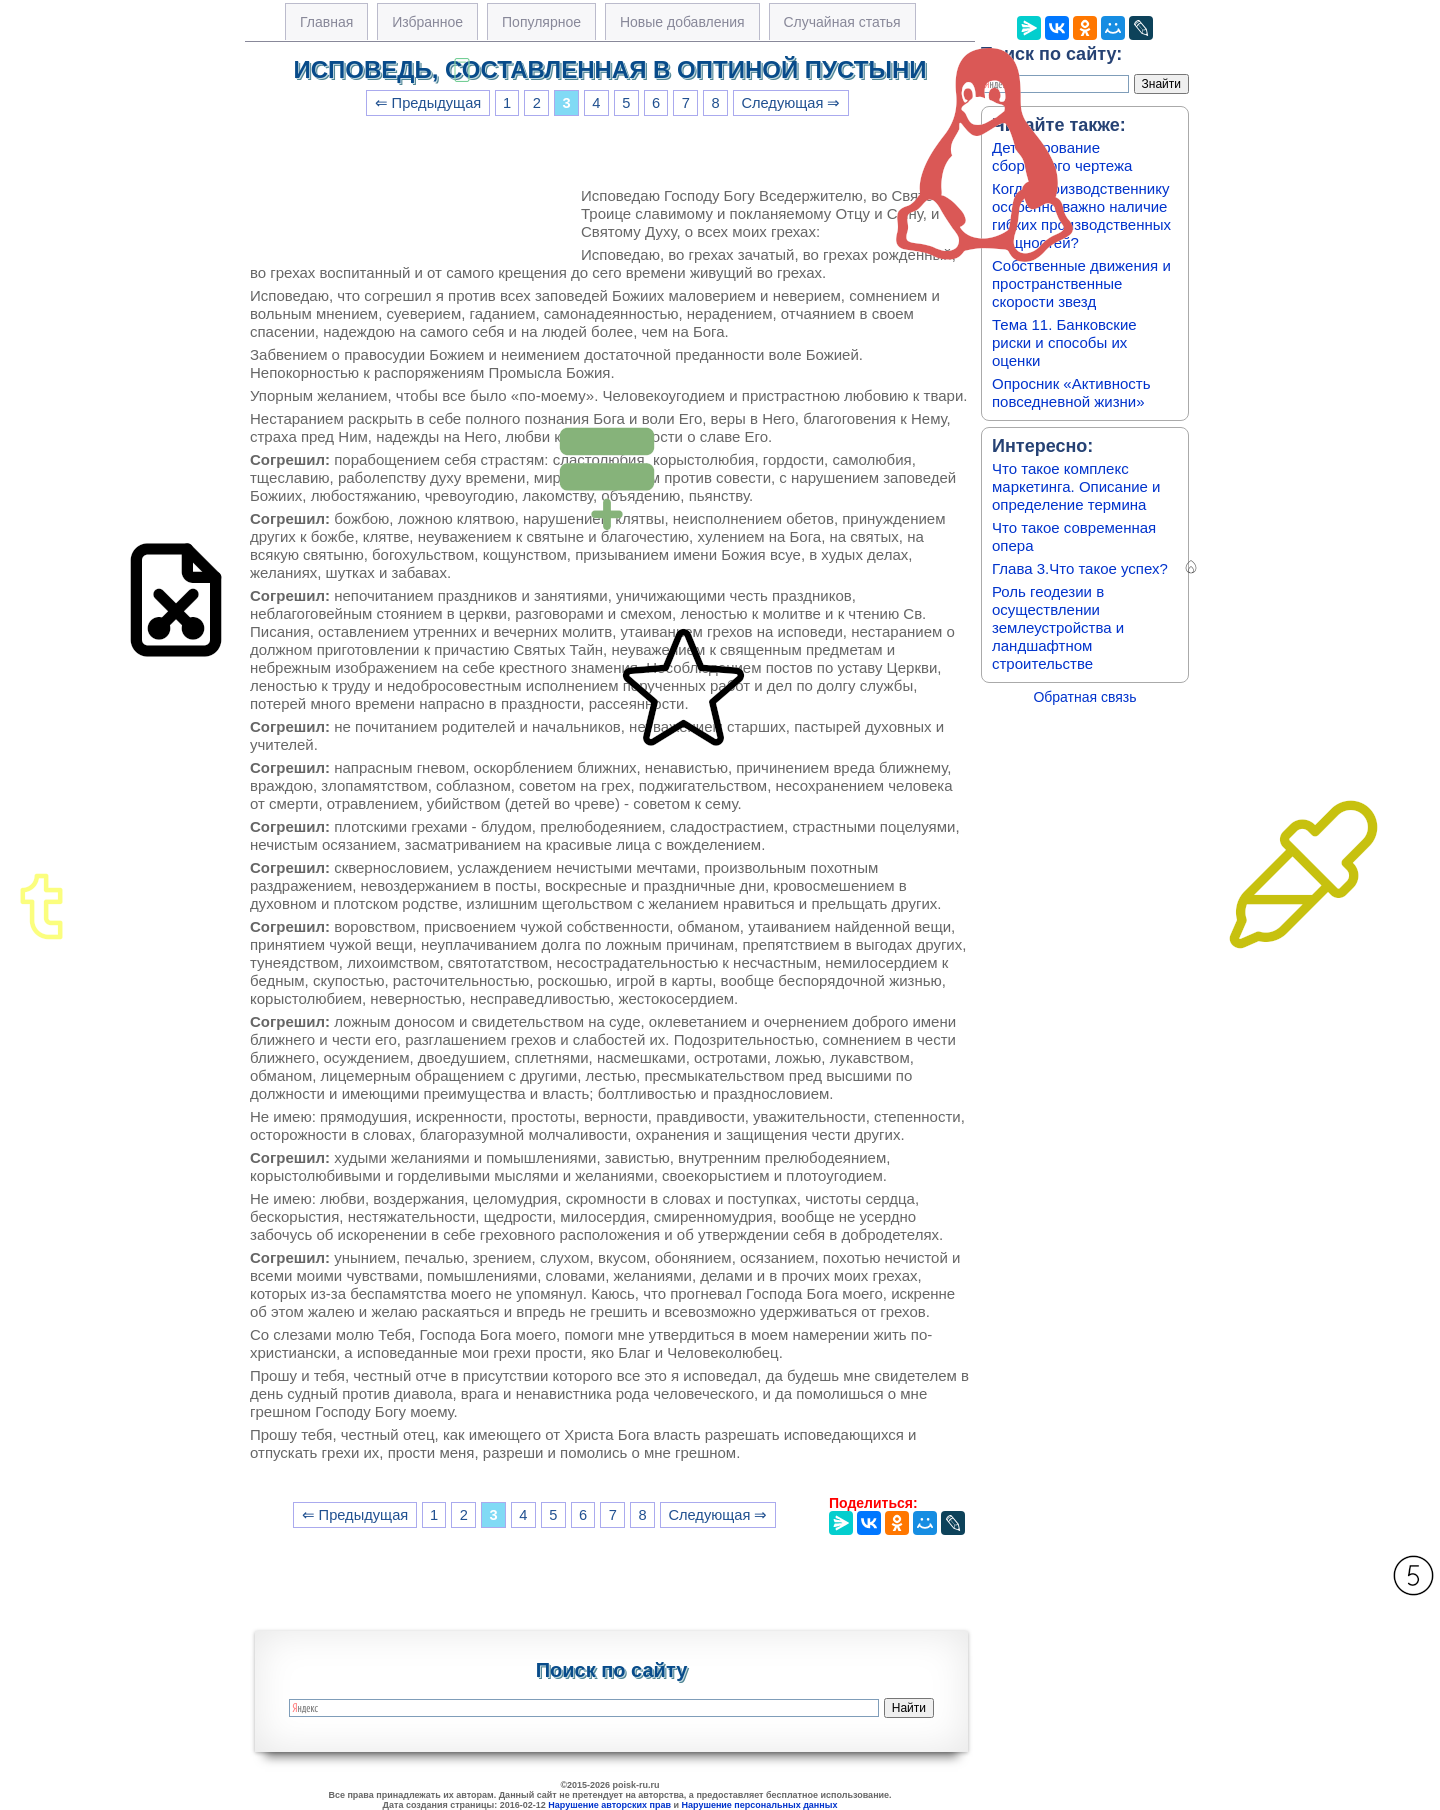 The height and width of the screenshot is (1810, 1440). Describe the element at coordinates (176, 600) in the screenshot. I see `cut or remove a file` at that location.